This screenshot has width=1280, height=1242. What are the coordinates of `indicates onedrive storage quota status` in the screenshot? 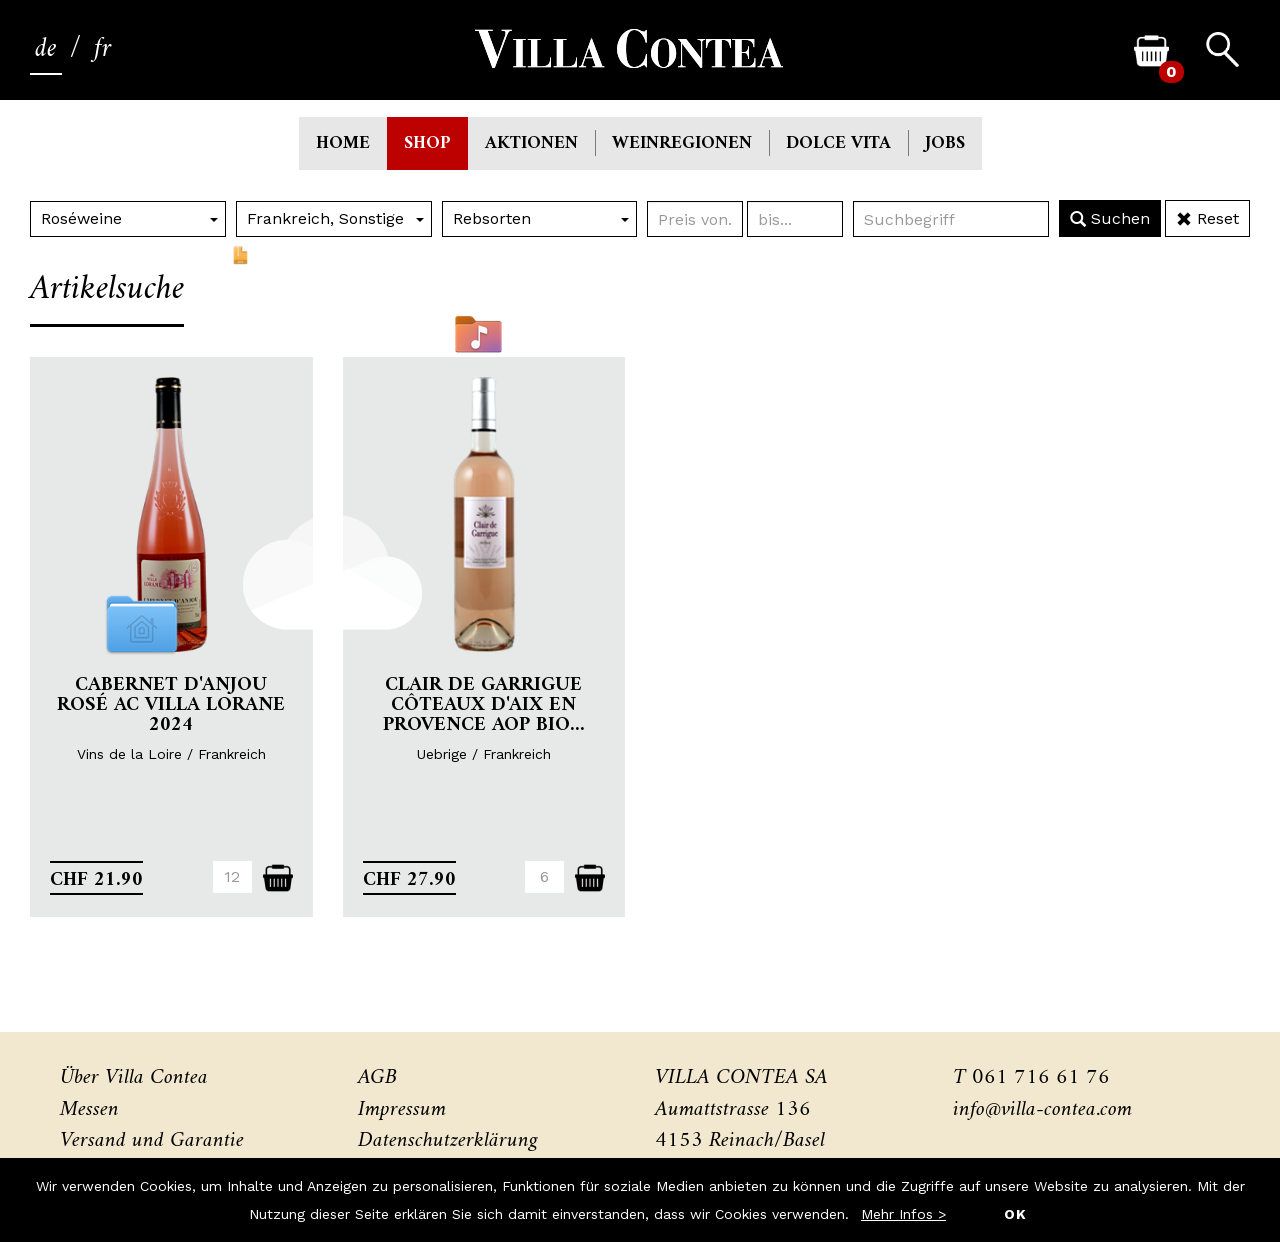 It's located at (332, 573).